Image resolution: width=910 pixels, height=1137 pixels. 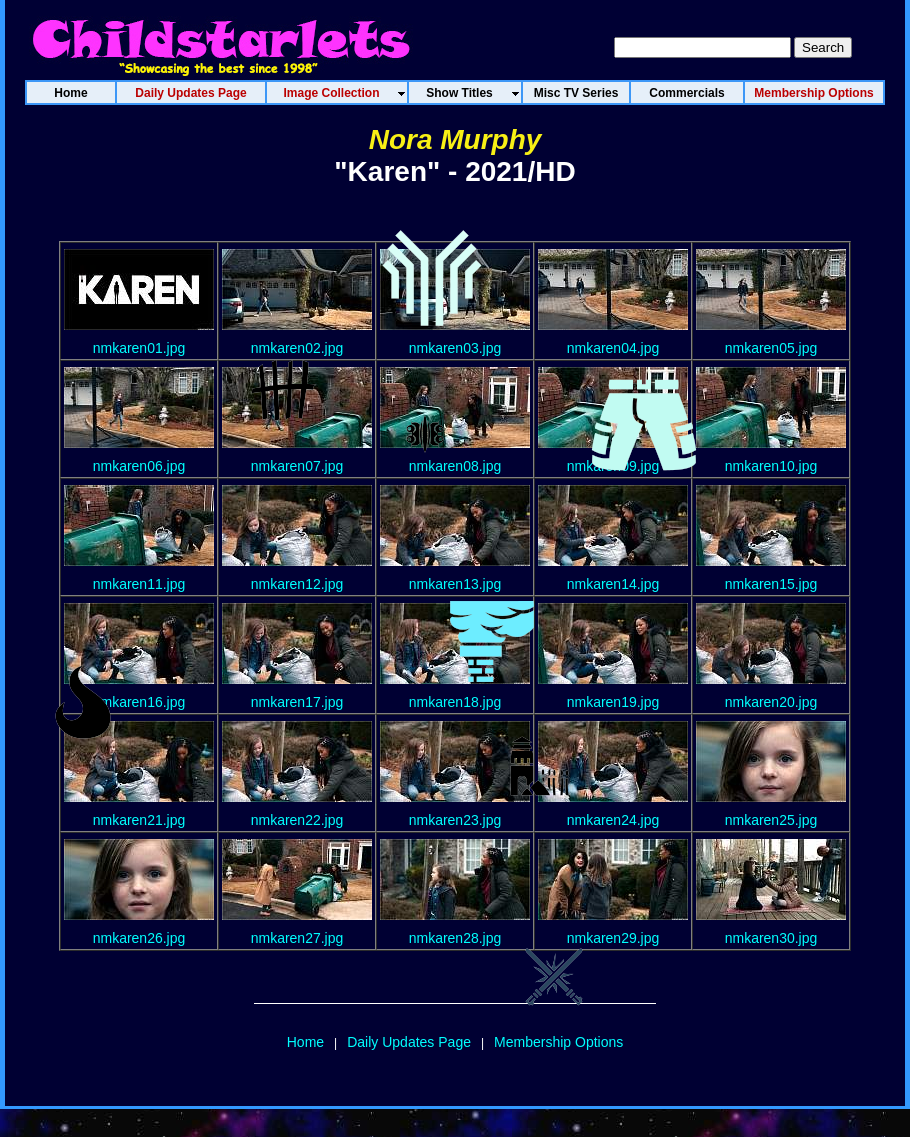 I want to click on abstract game element or power-up indicator, so click(x=425, y=434).